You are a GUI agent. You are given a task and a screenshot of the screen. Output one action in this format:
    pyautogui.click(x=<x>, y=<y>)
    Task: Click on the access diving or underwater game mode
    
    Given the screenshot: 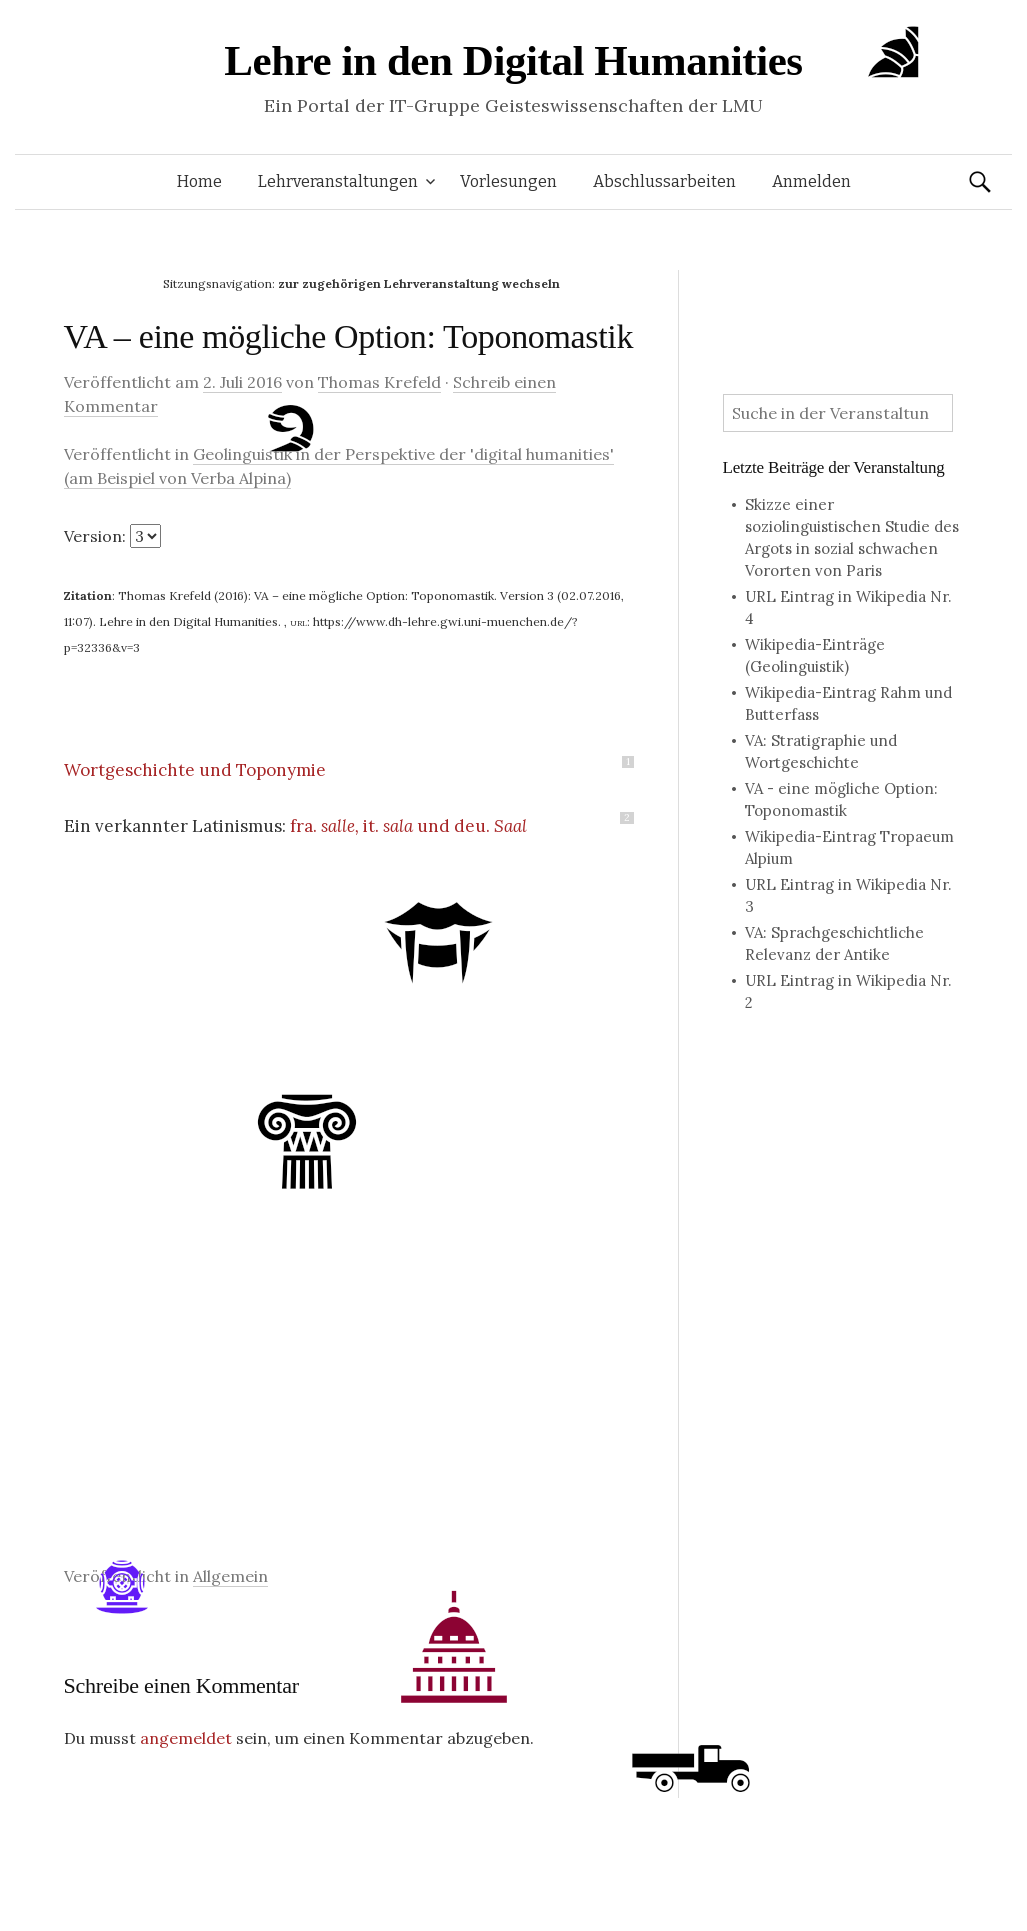 What is the action you would take?
    pyautogui.click(x=122, y=1587)
    